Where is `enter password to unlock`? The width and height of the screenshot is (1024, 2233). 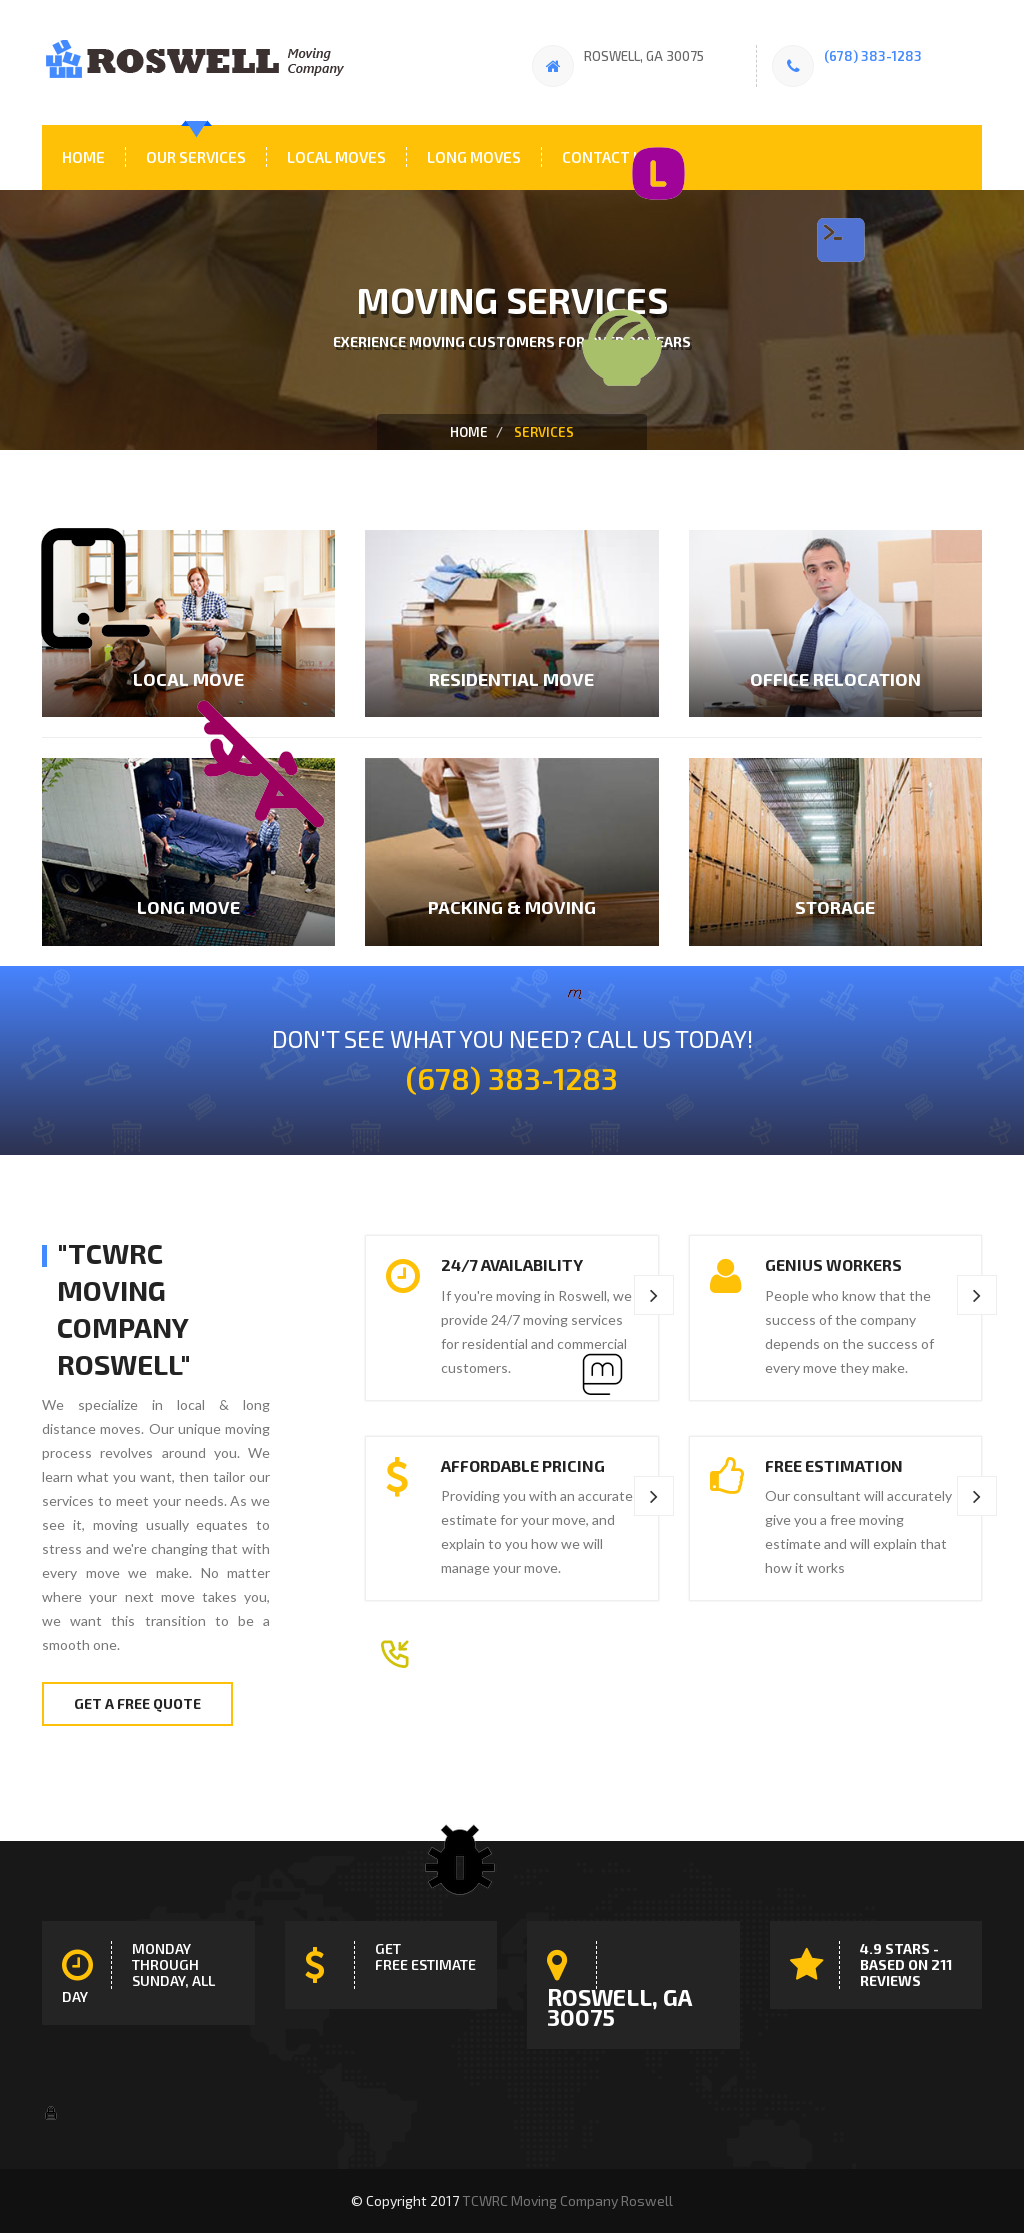 enter password to unlock is located at coordinates (51, 2113).